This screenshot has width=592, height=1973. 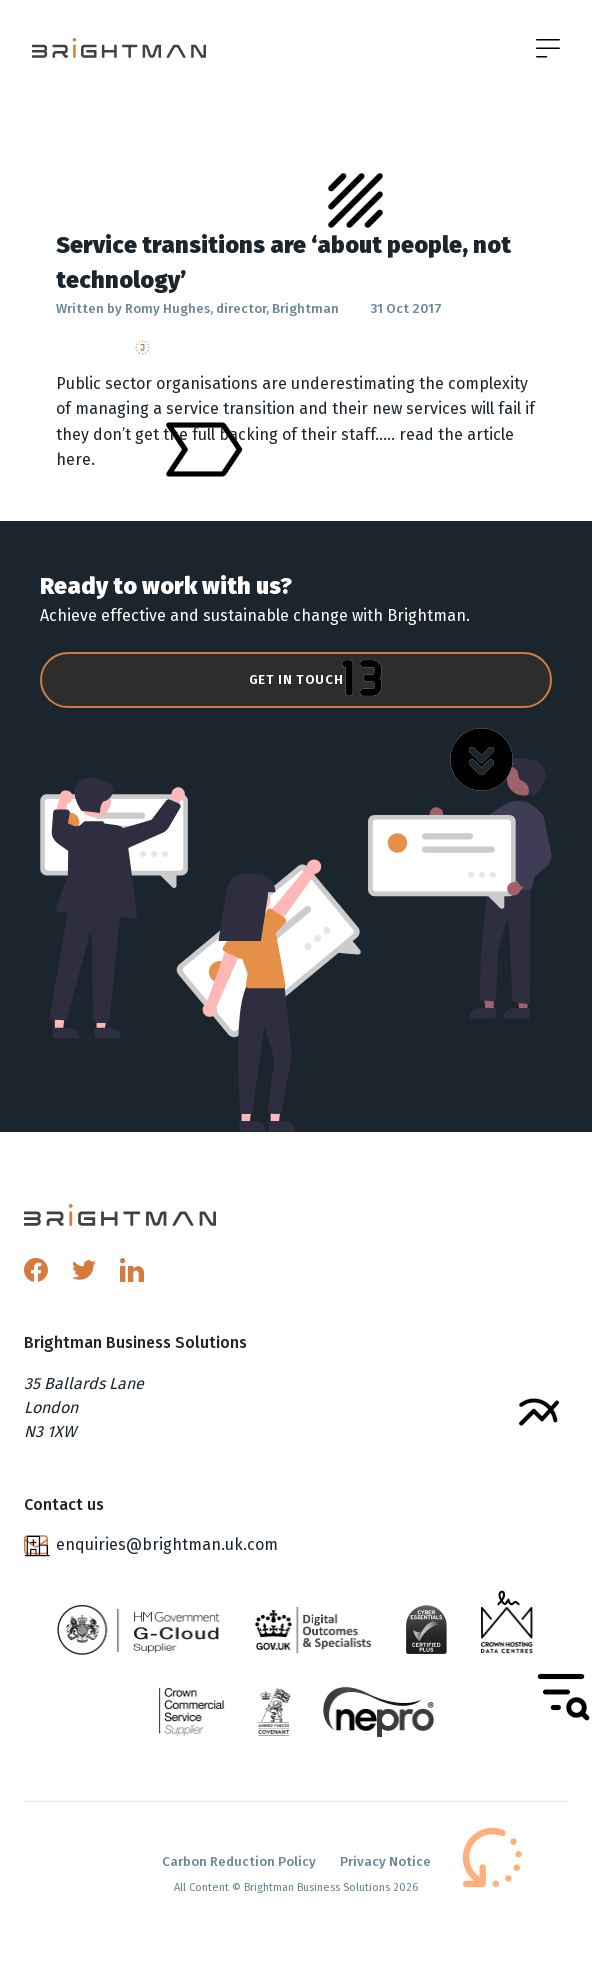 What do you see at coordinates (360, 678) in the screenshot?
I see `indicates 13 unread notifications or items` at bounding box center [360, 678].